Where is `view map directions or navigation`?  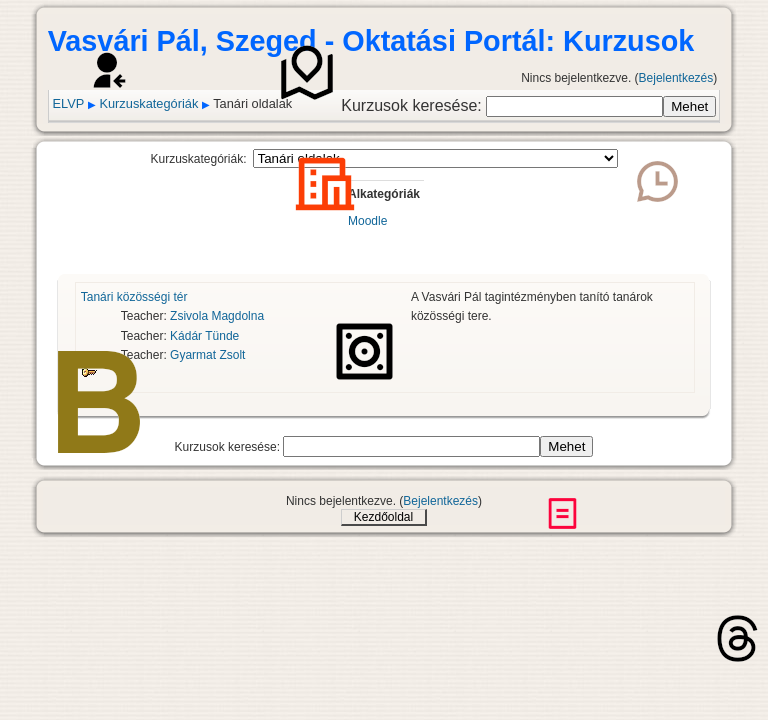
view map directions or navigation is located at coordinates (307, 74).